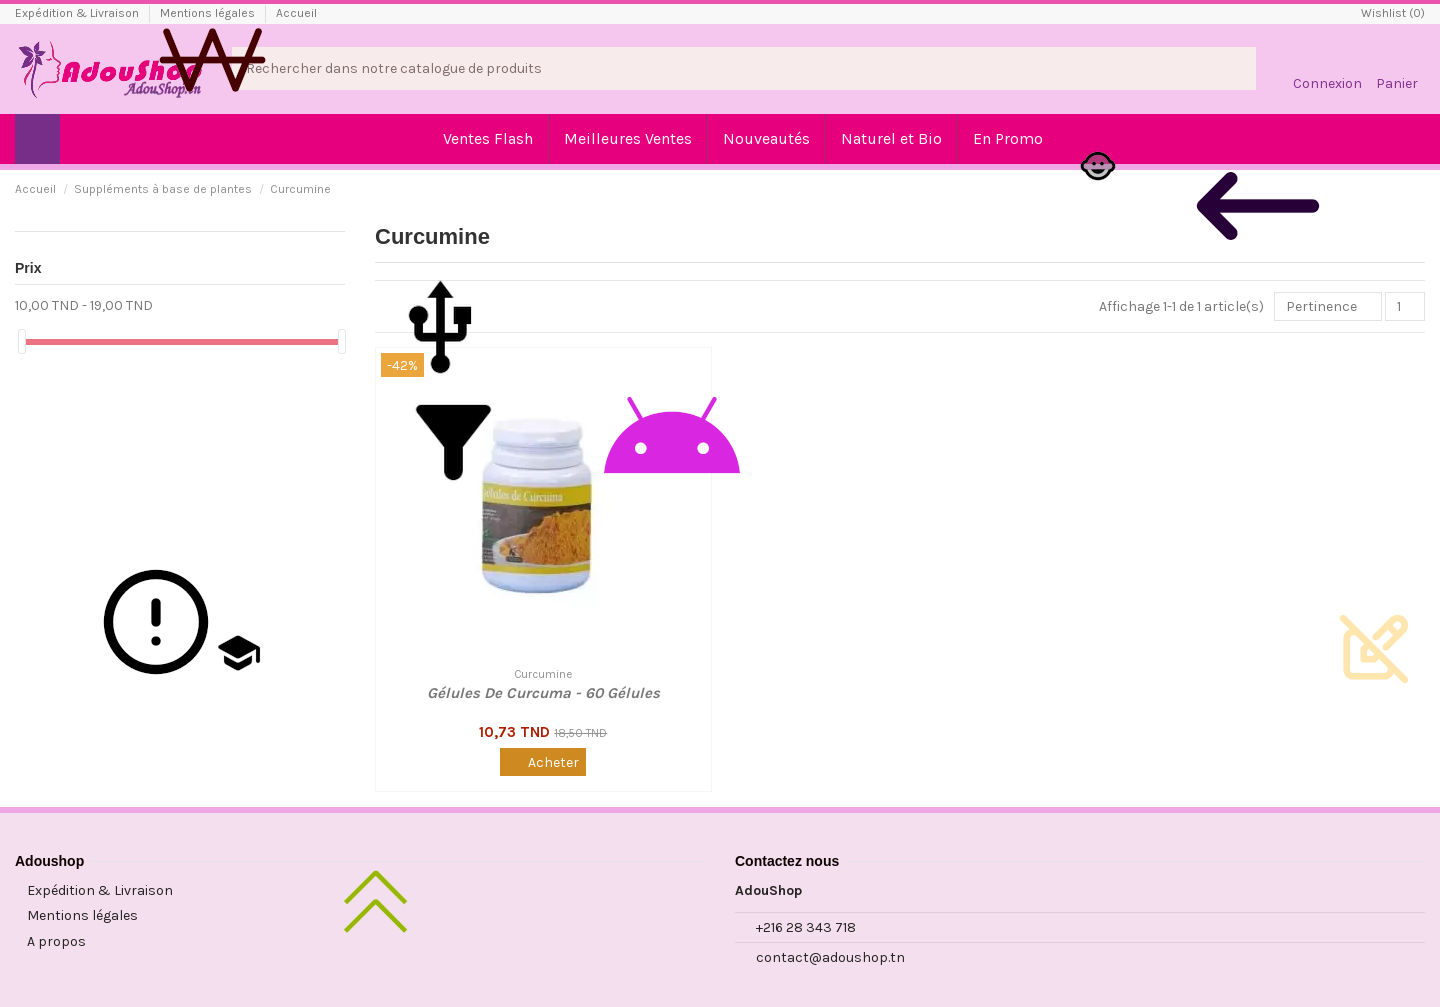  I want to click on filter or sort content, so click(453, 442).